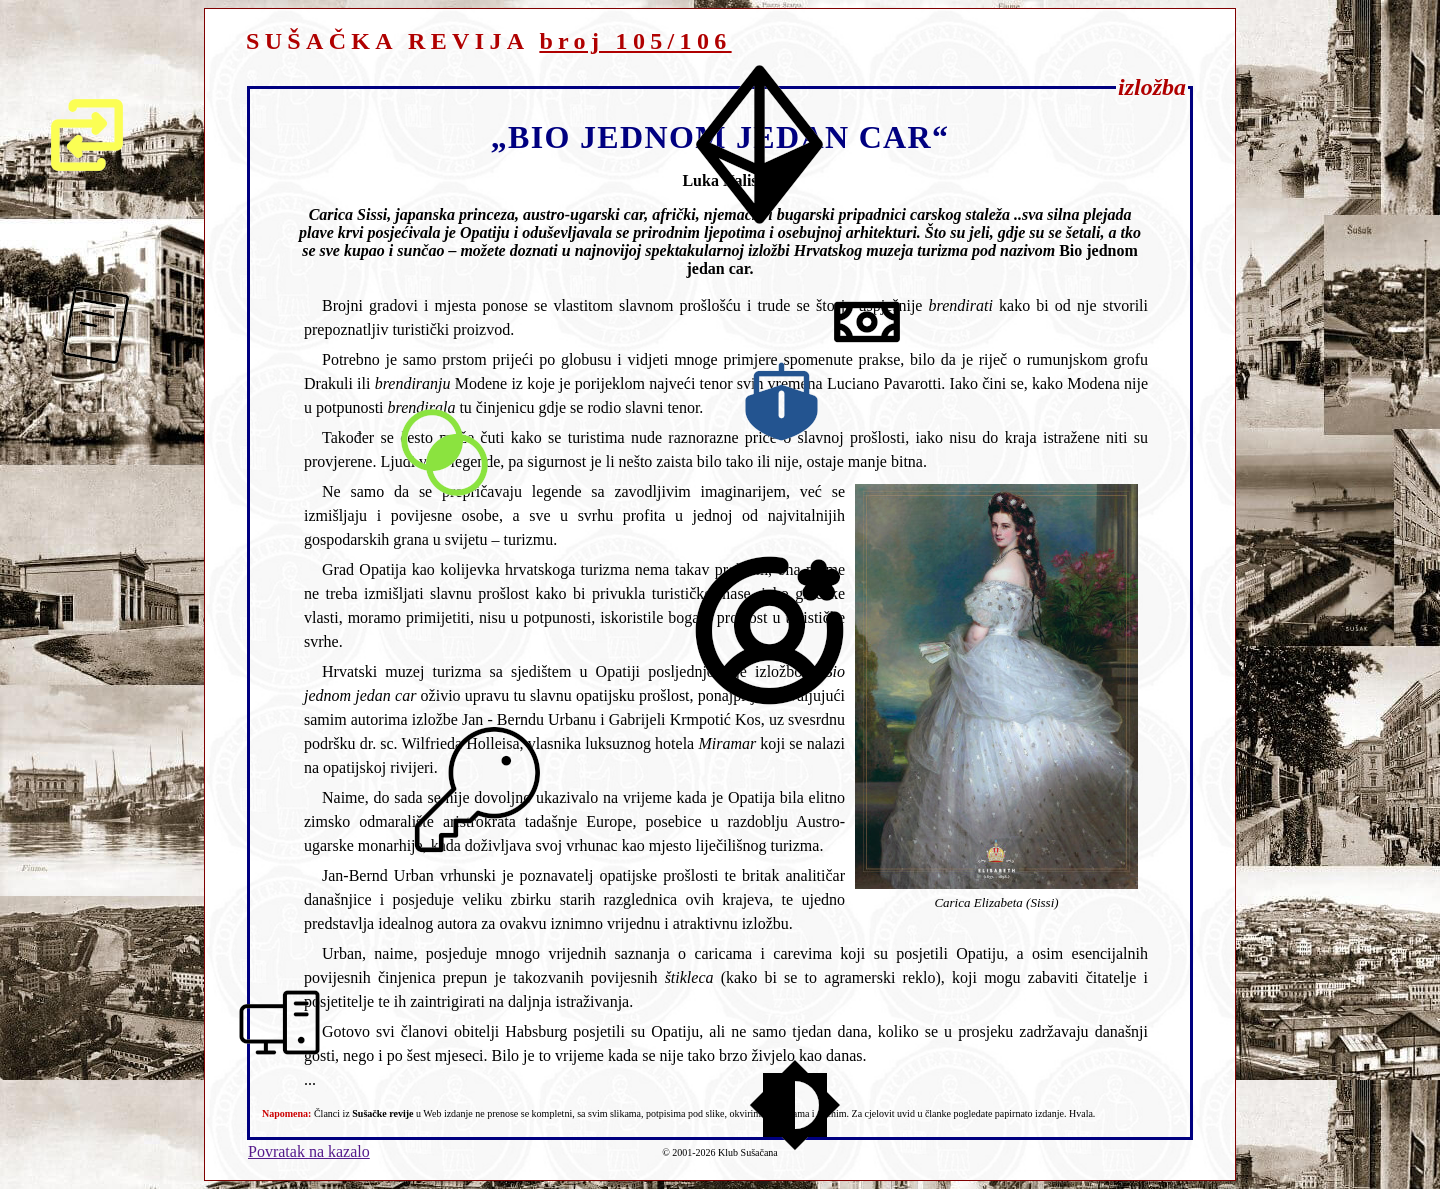  I want to click on view your resume on read.cv, so click(96, 325).